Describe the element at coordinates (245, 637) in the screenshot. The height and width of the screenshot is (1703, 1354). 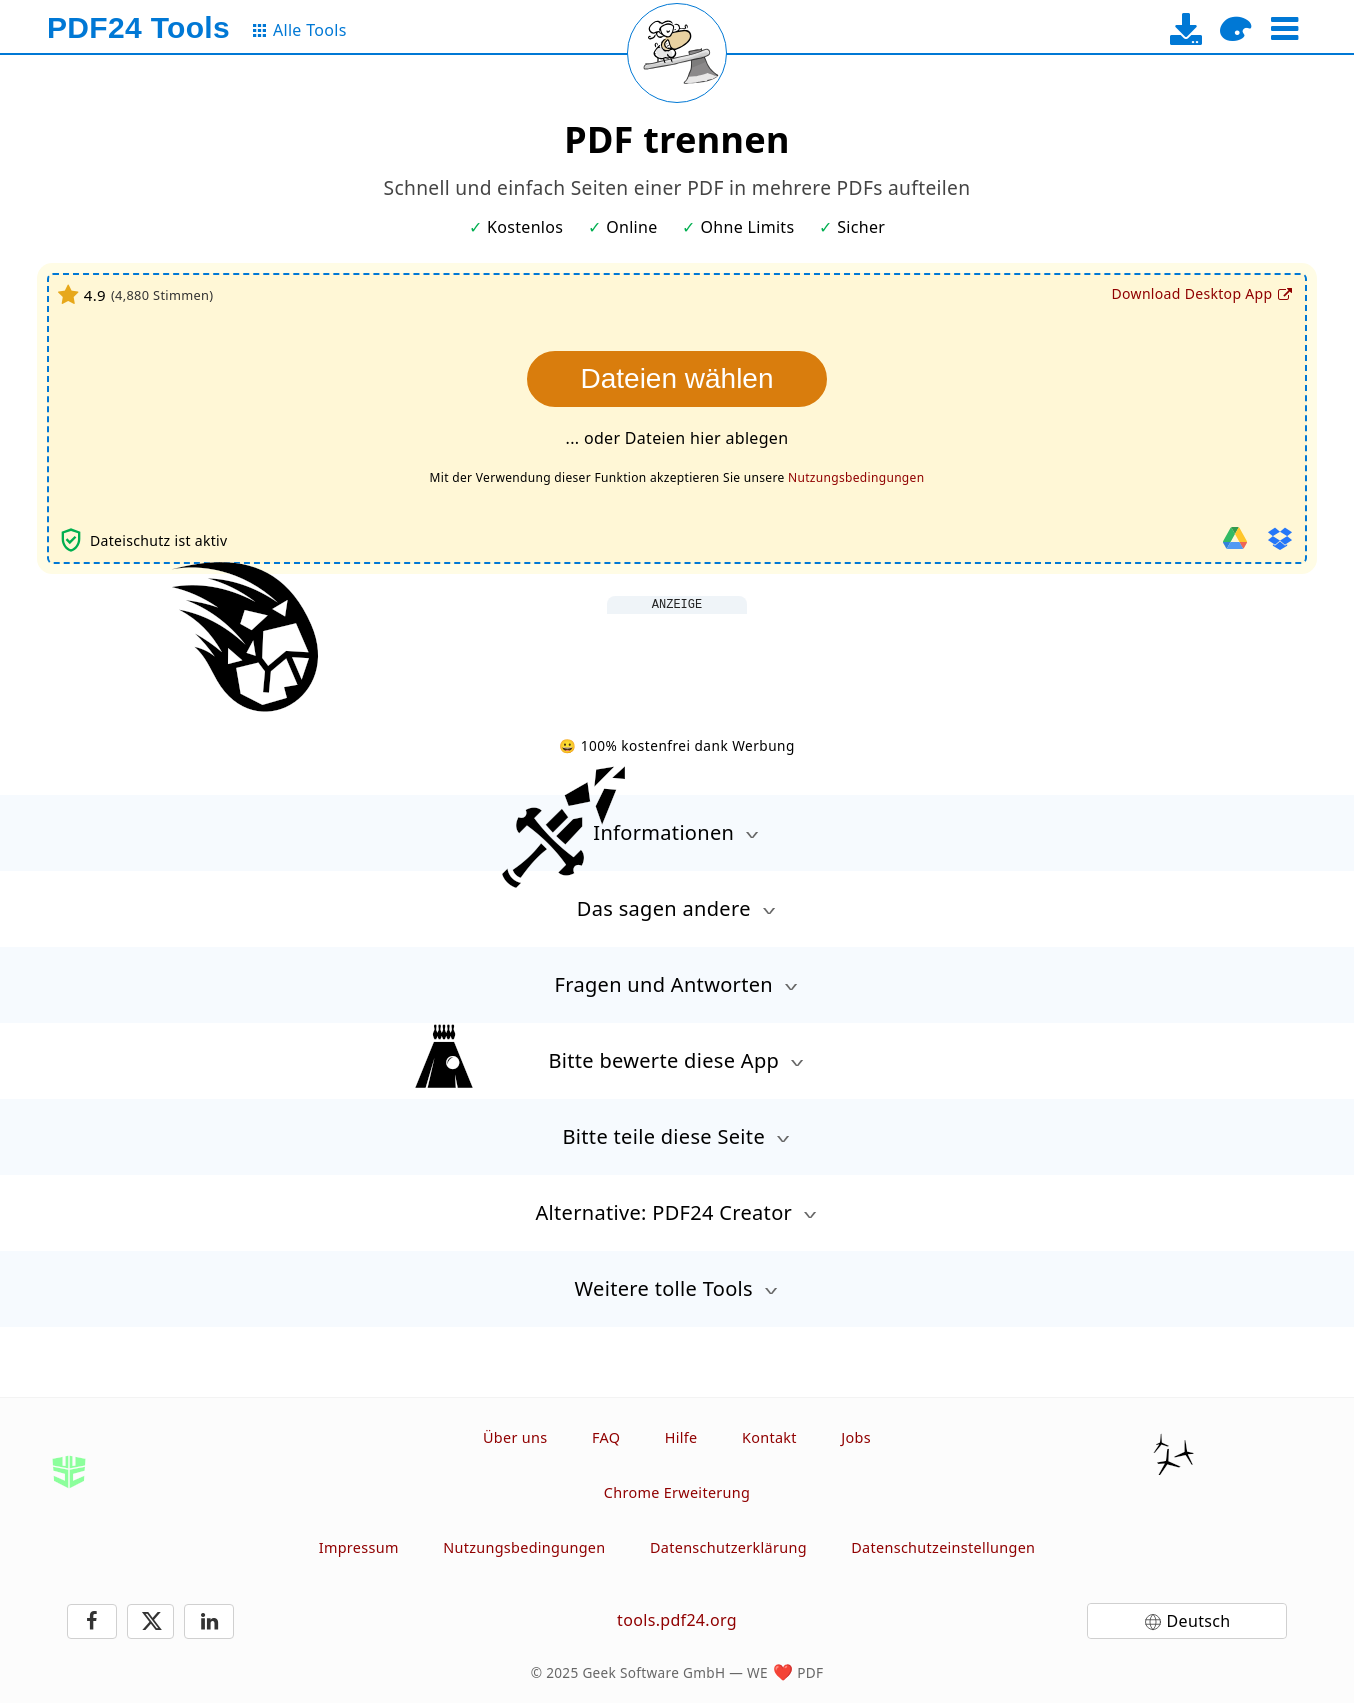
I see `throw charcoal or debris item` at that location.